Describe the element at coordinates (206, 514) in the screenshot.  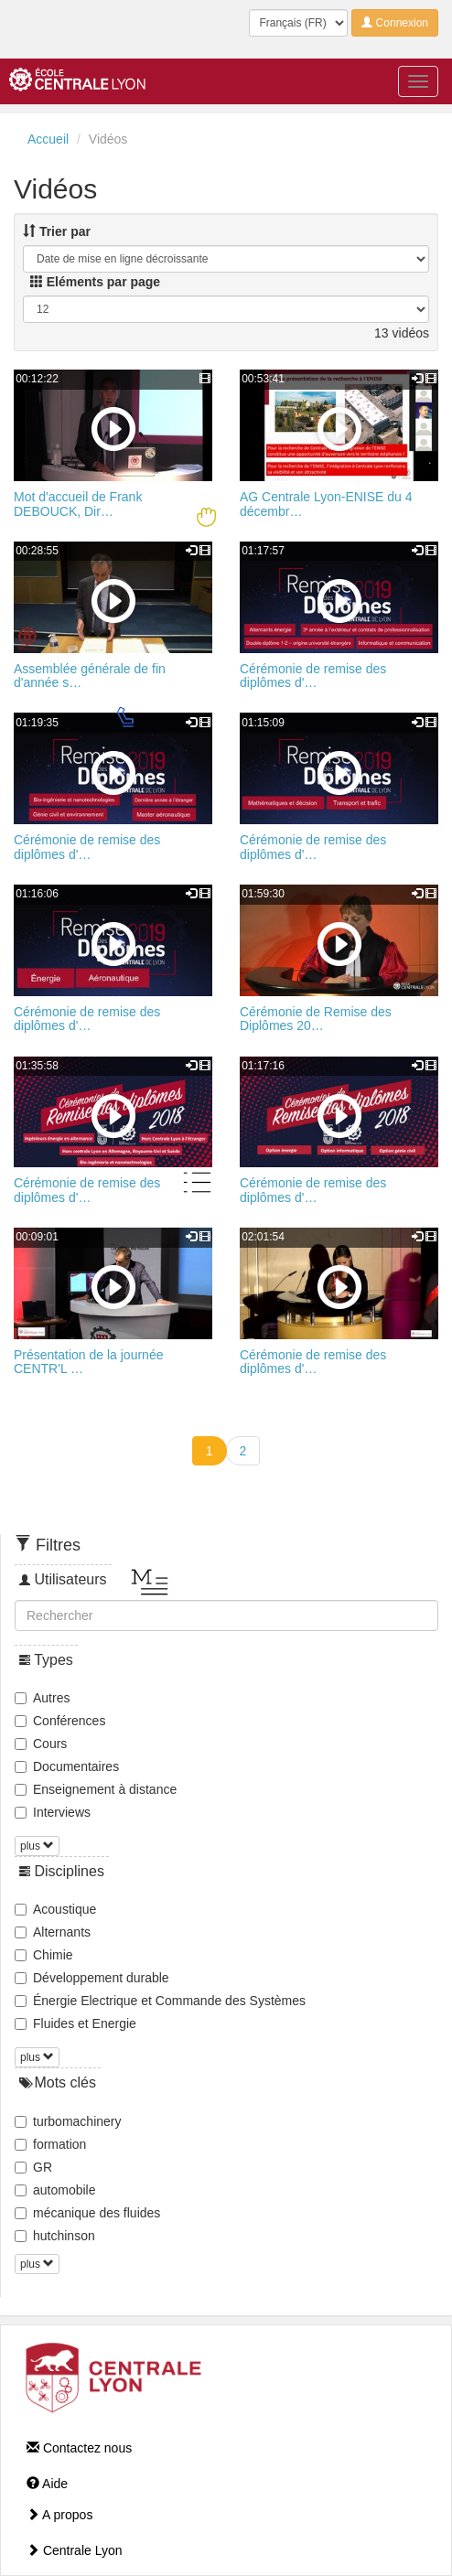
I see `drag to reorder or move an item` at that location.